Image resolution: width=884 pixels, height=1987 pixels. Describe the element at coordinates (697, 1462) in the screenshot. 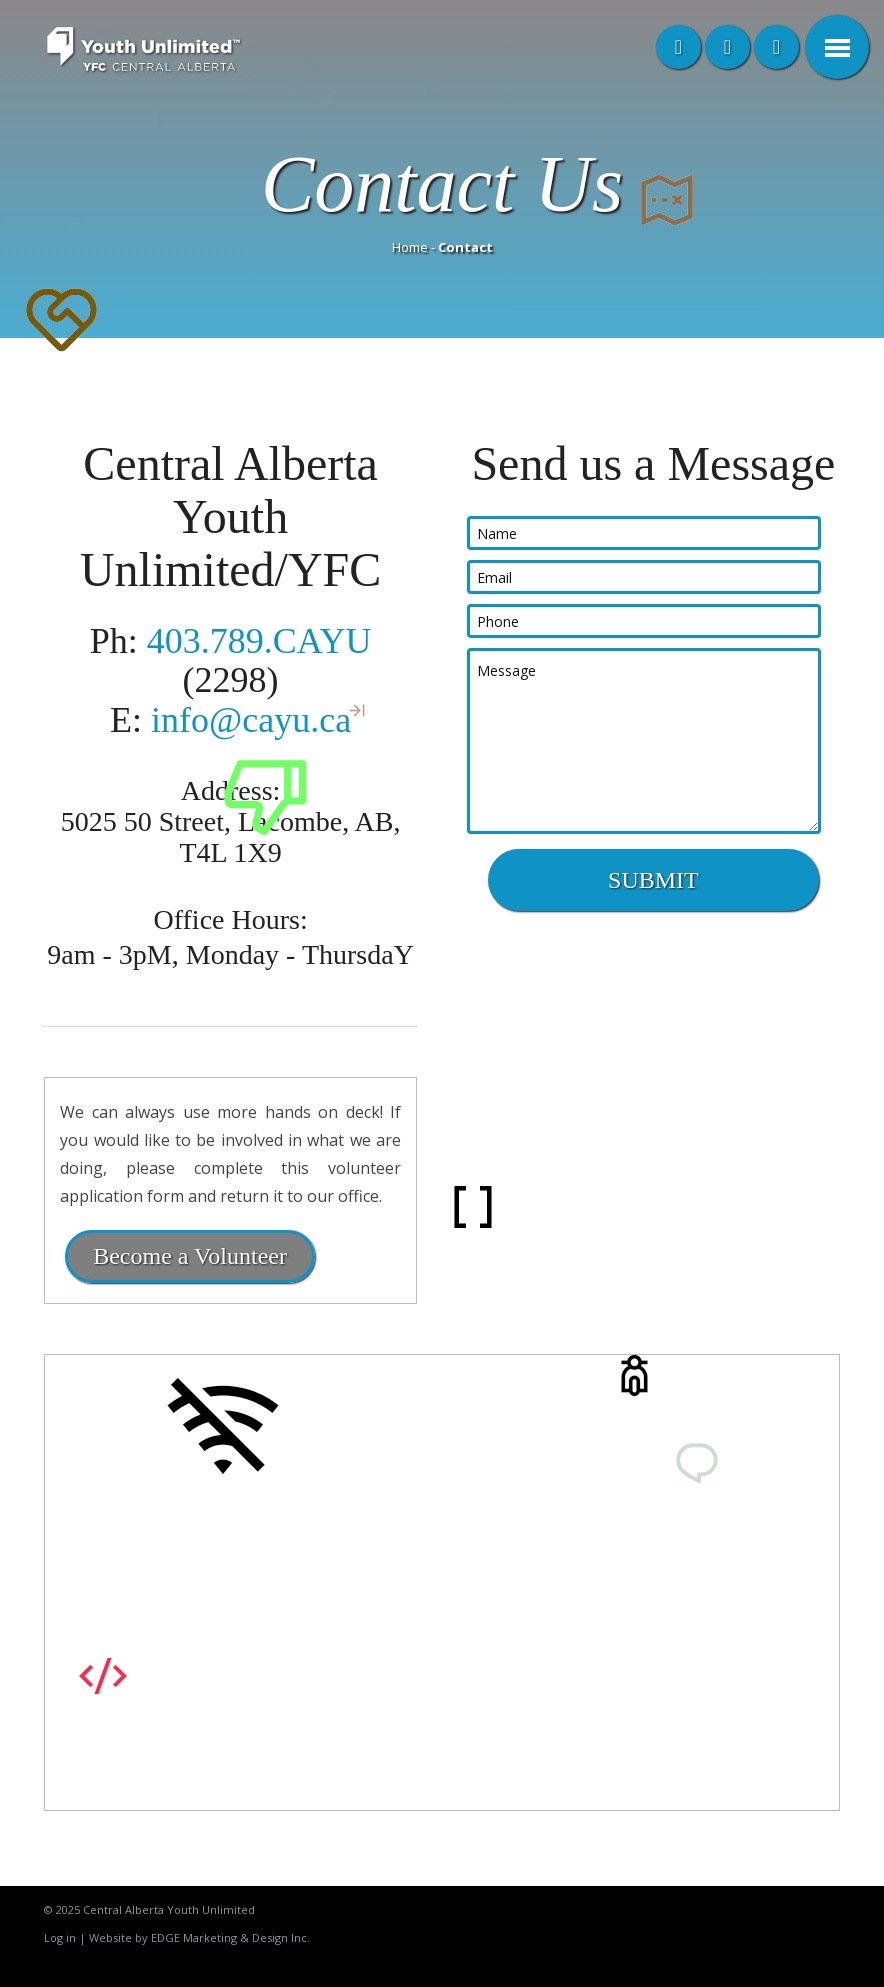

I see `open chat or messaging` at that location.